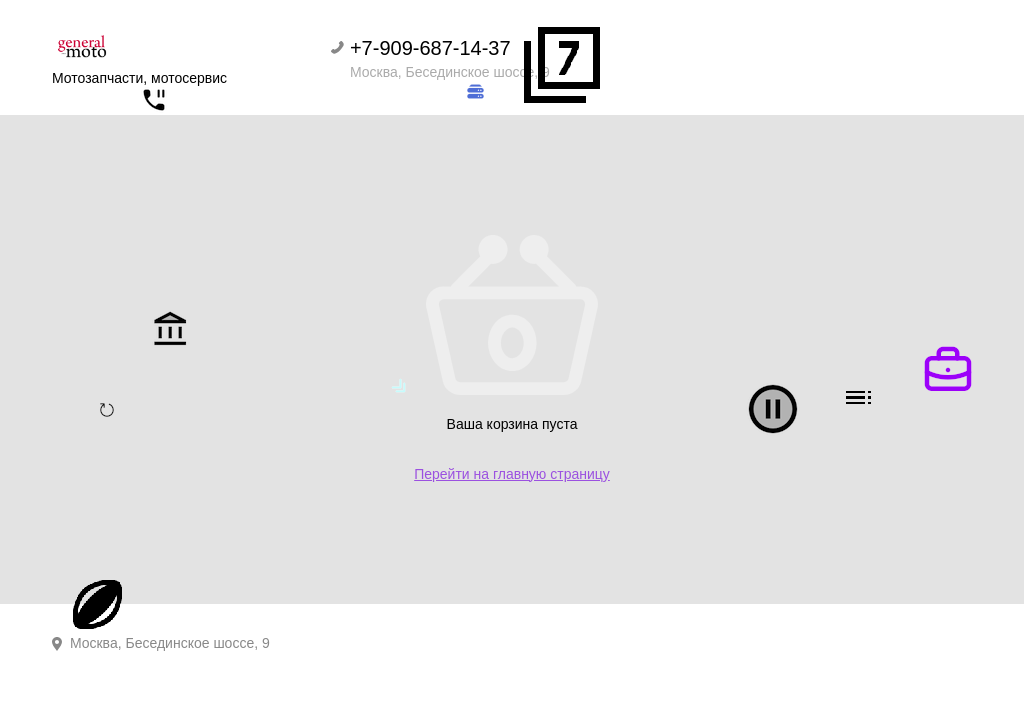  I want to click on view rugby sports content, so click(97, 604).